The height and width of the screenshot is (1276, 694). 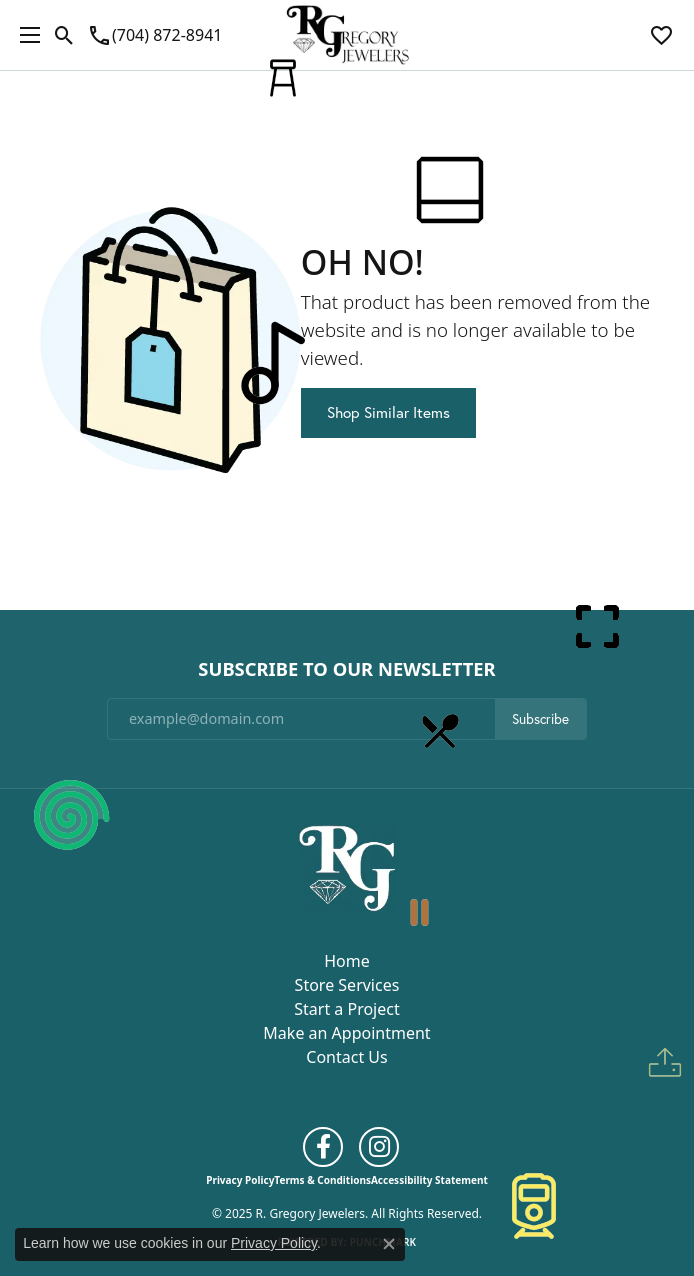 I want to click on upload a file or document, so click(x=665, y=1064).